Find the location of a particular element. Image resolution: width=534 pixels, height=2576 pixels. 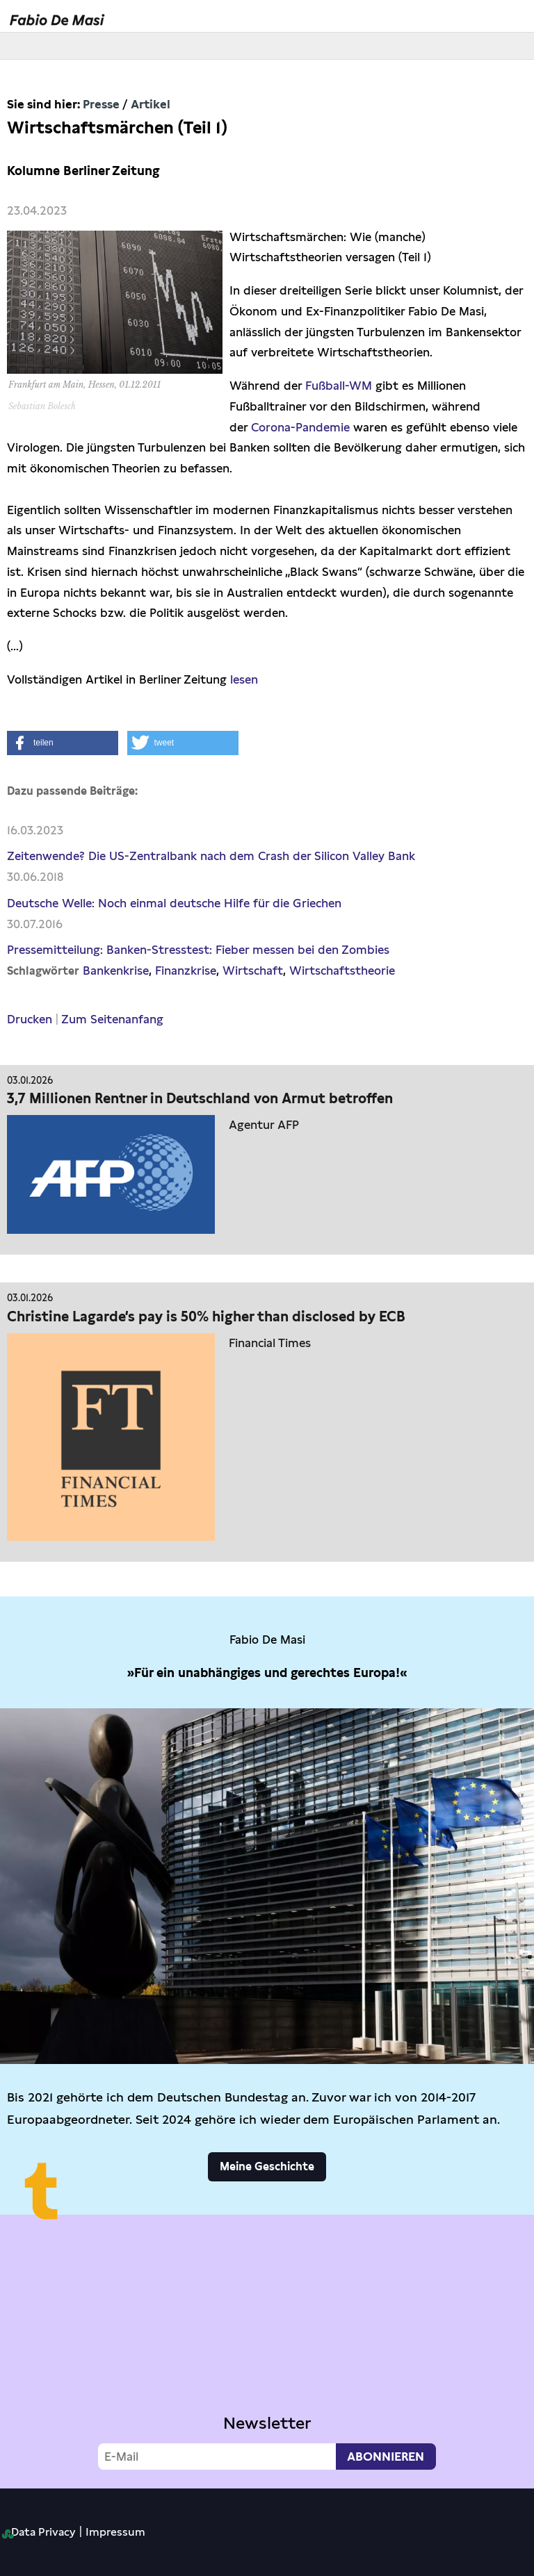

stumbleupon logo is located at coordinates (8, 2534).